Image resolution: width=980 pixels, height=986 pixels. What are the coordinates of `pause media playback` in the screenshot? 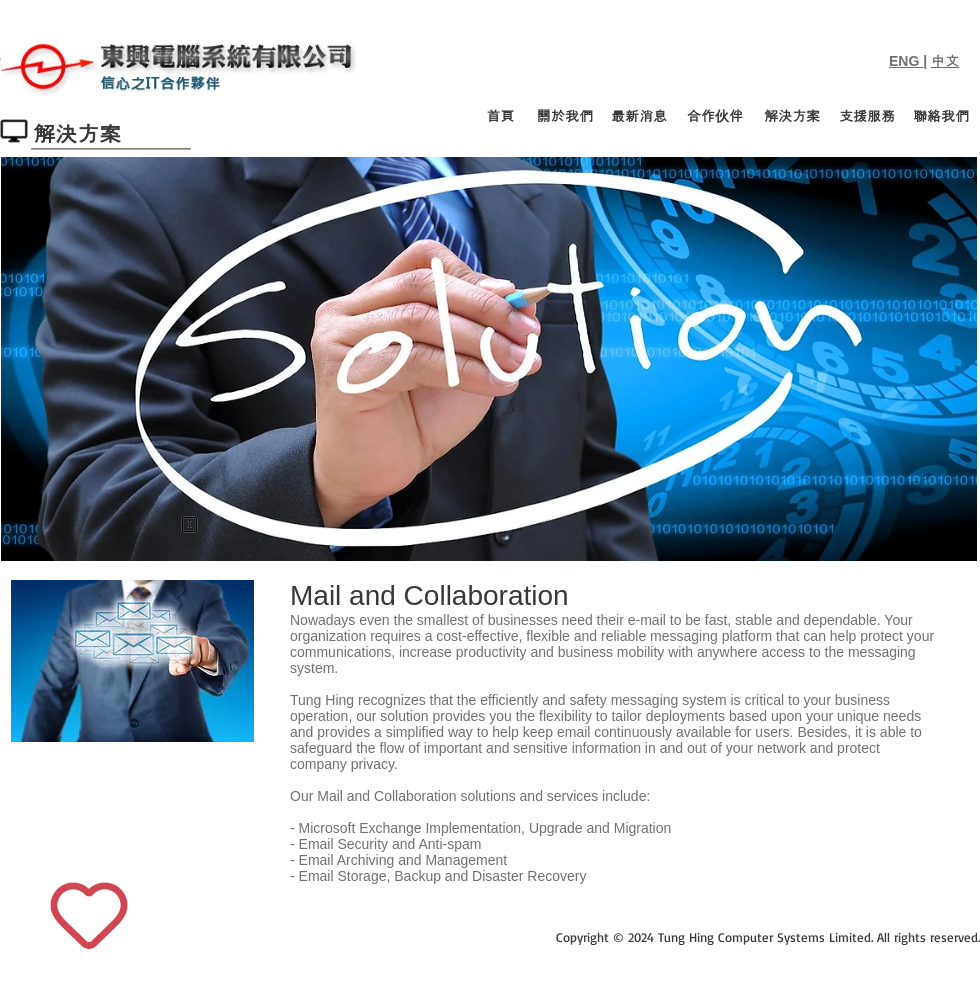 It's located at (189, 524).